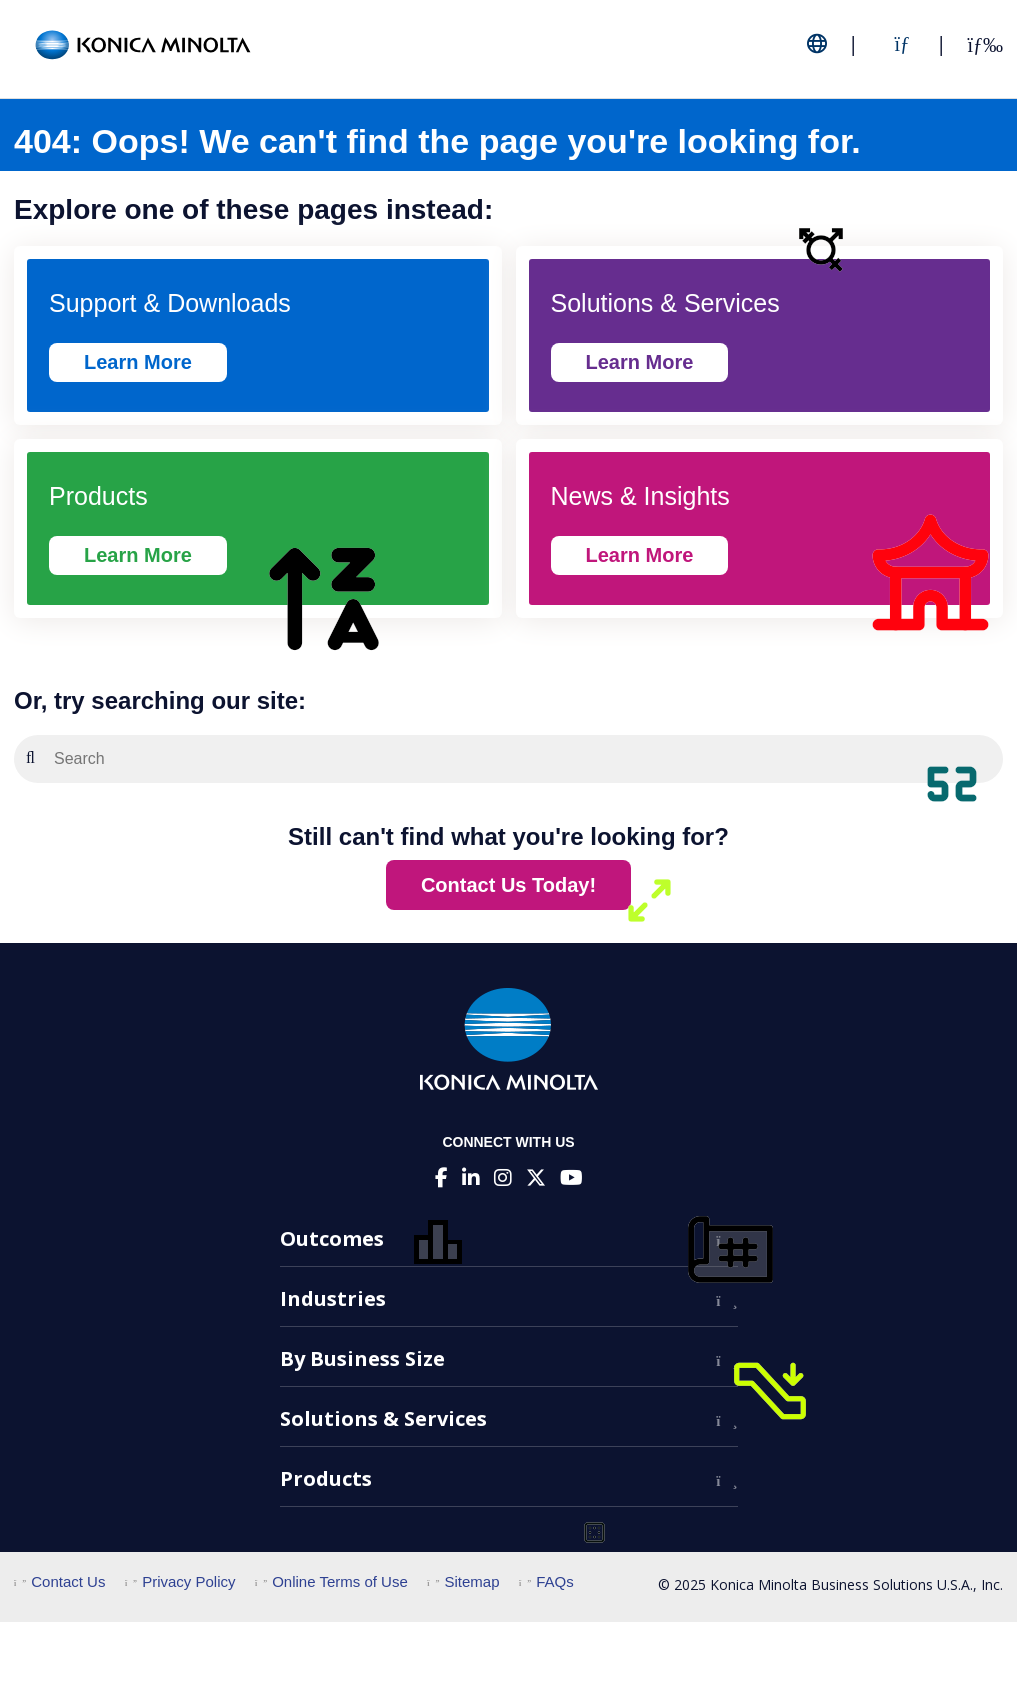 This screenshot has width=1017, height=1684. What do you see at coordinates (821, 250) in the screenshot?
I see `select transgender as gender identity option` at bounding box center [821, 250].